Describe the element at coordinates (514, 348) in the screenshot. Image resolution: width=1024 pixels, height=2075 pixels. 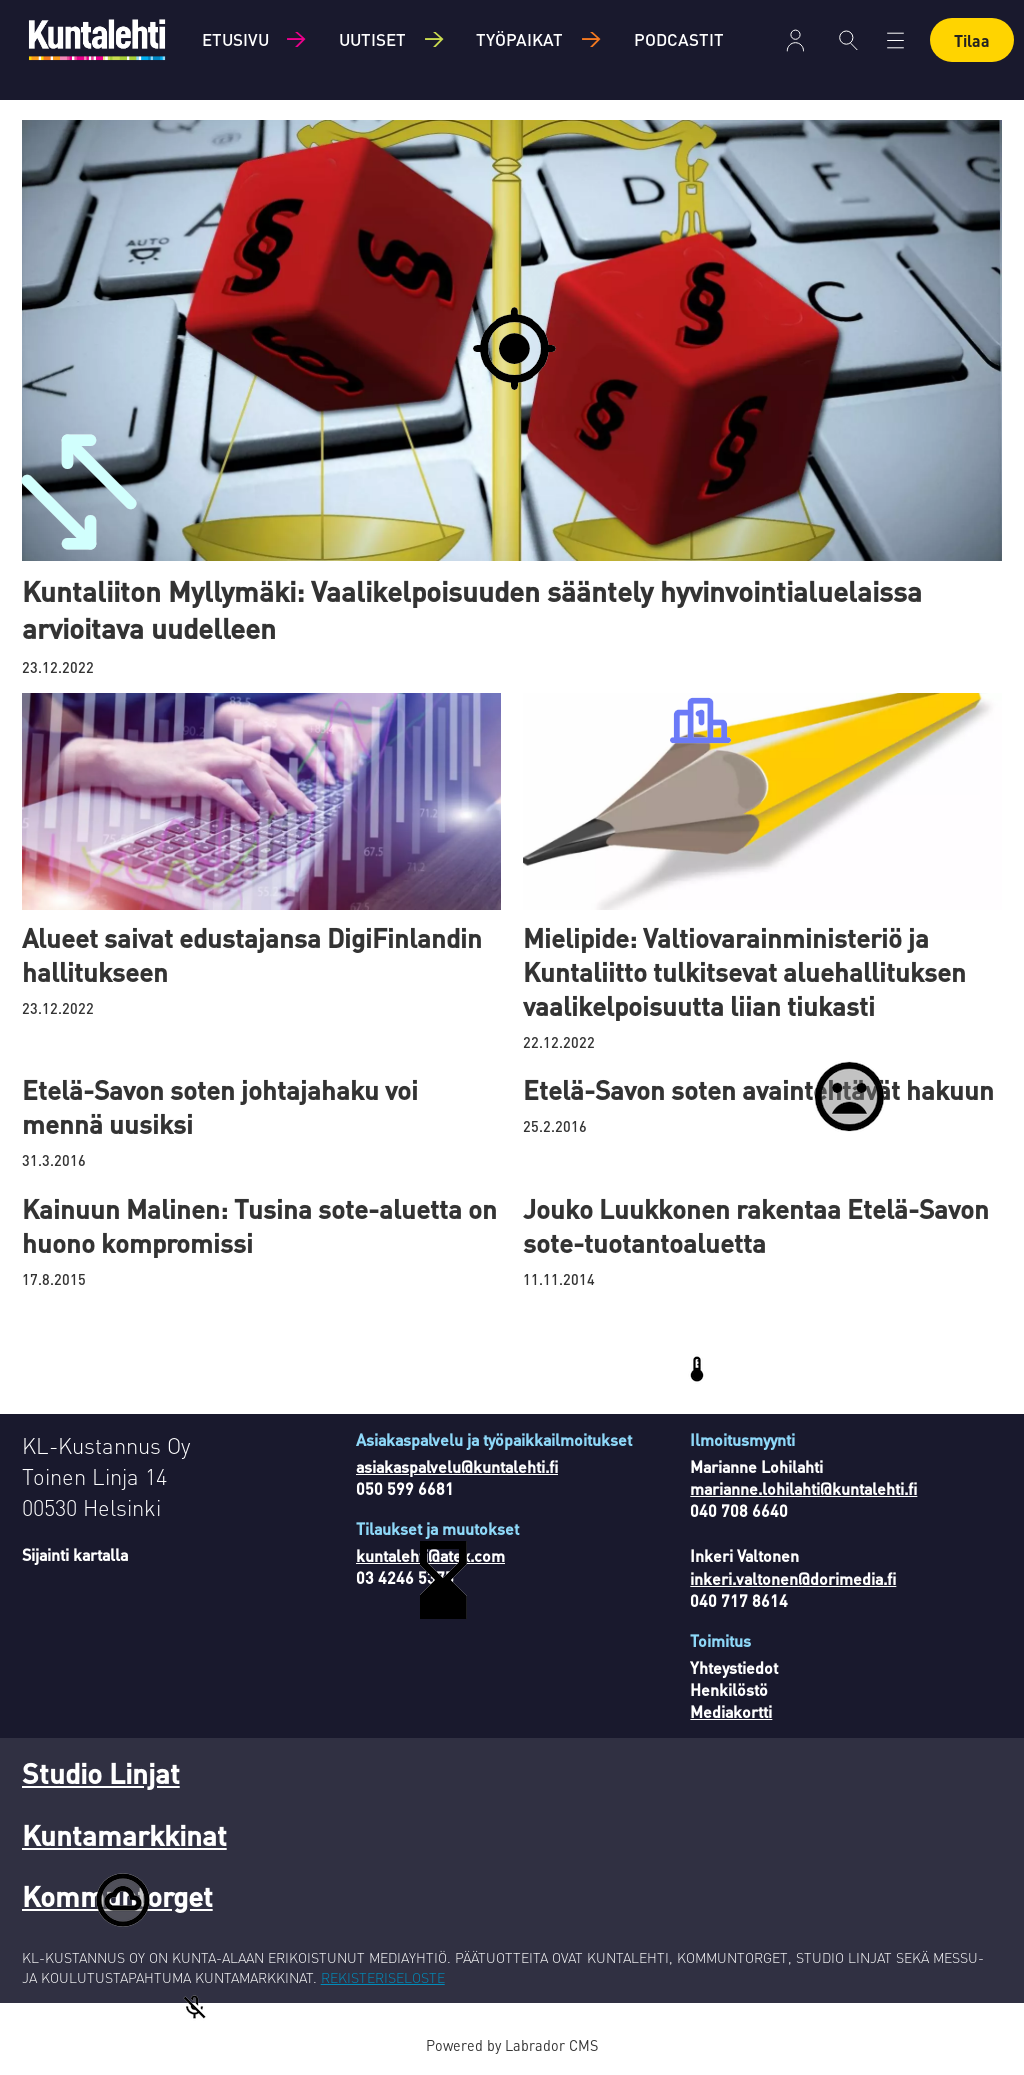
I see `center map on your current location` at that location.